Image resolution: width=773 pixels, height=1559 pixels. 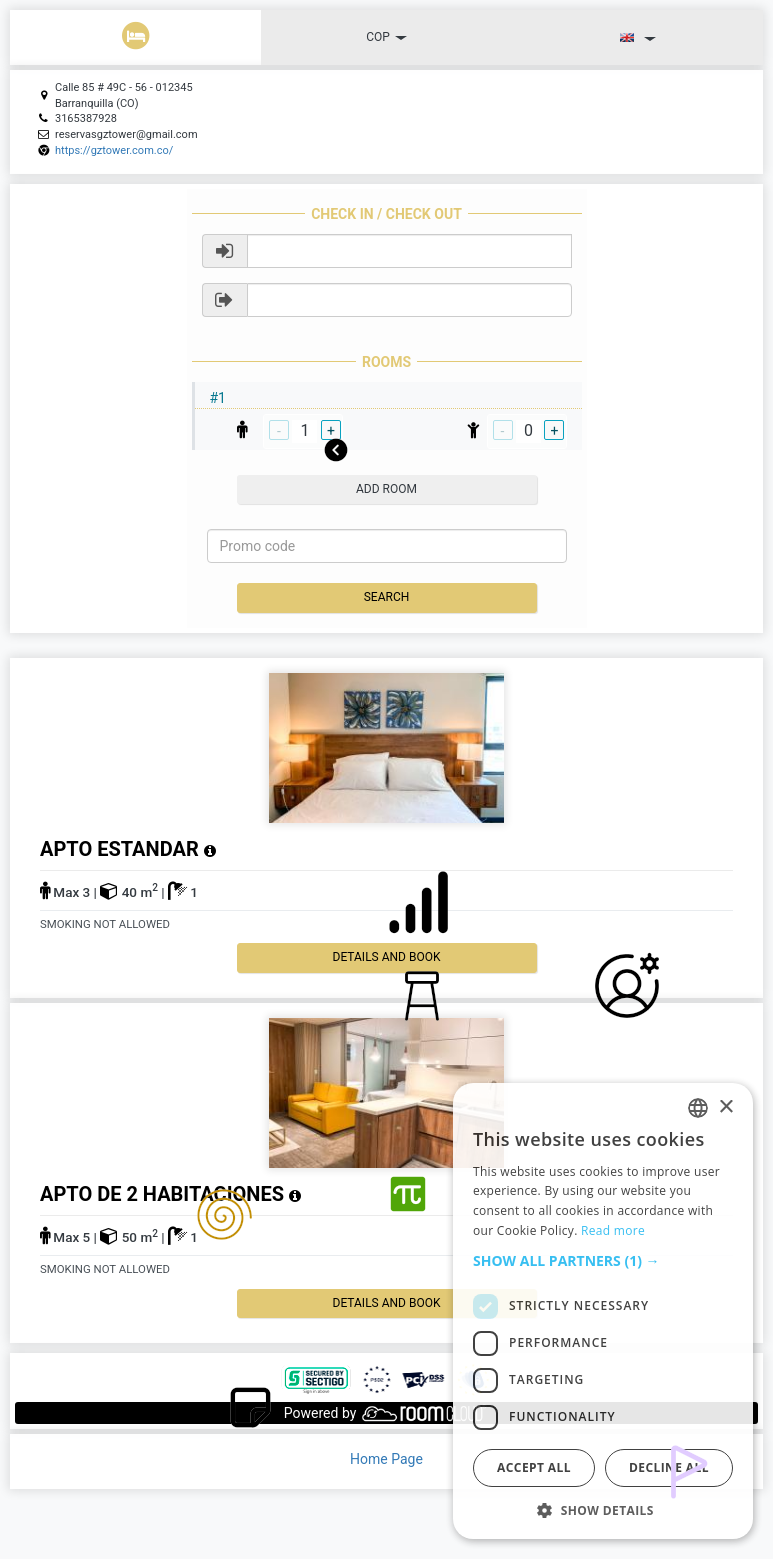 What do you see at coordinates (336, 450) in the screenshot?
I see `go back to the previous screen` at bounding box center [336, 450].